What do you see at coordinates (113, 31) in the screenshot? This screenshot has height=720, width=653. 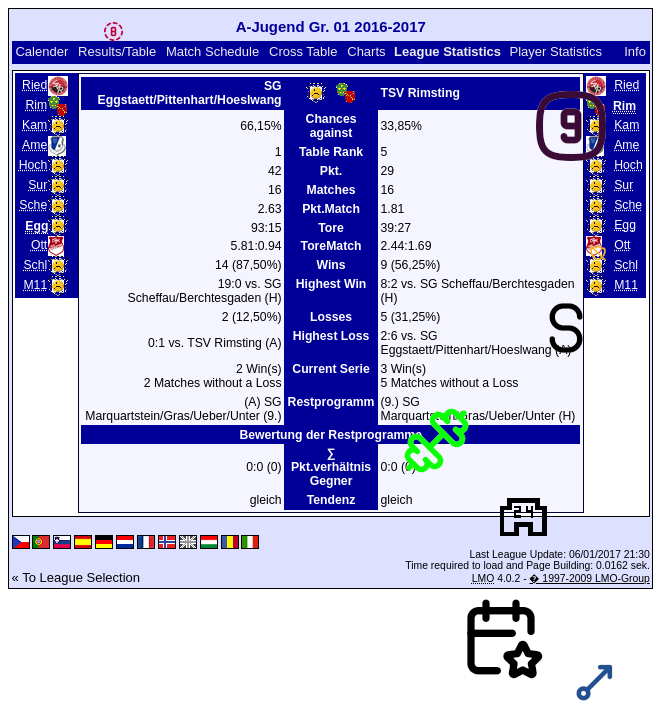 I see `step 8 in a multi-step process` at bounding box center [113, 31].